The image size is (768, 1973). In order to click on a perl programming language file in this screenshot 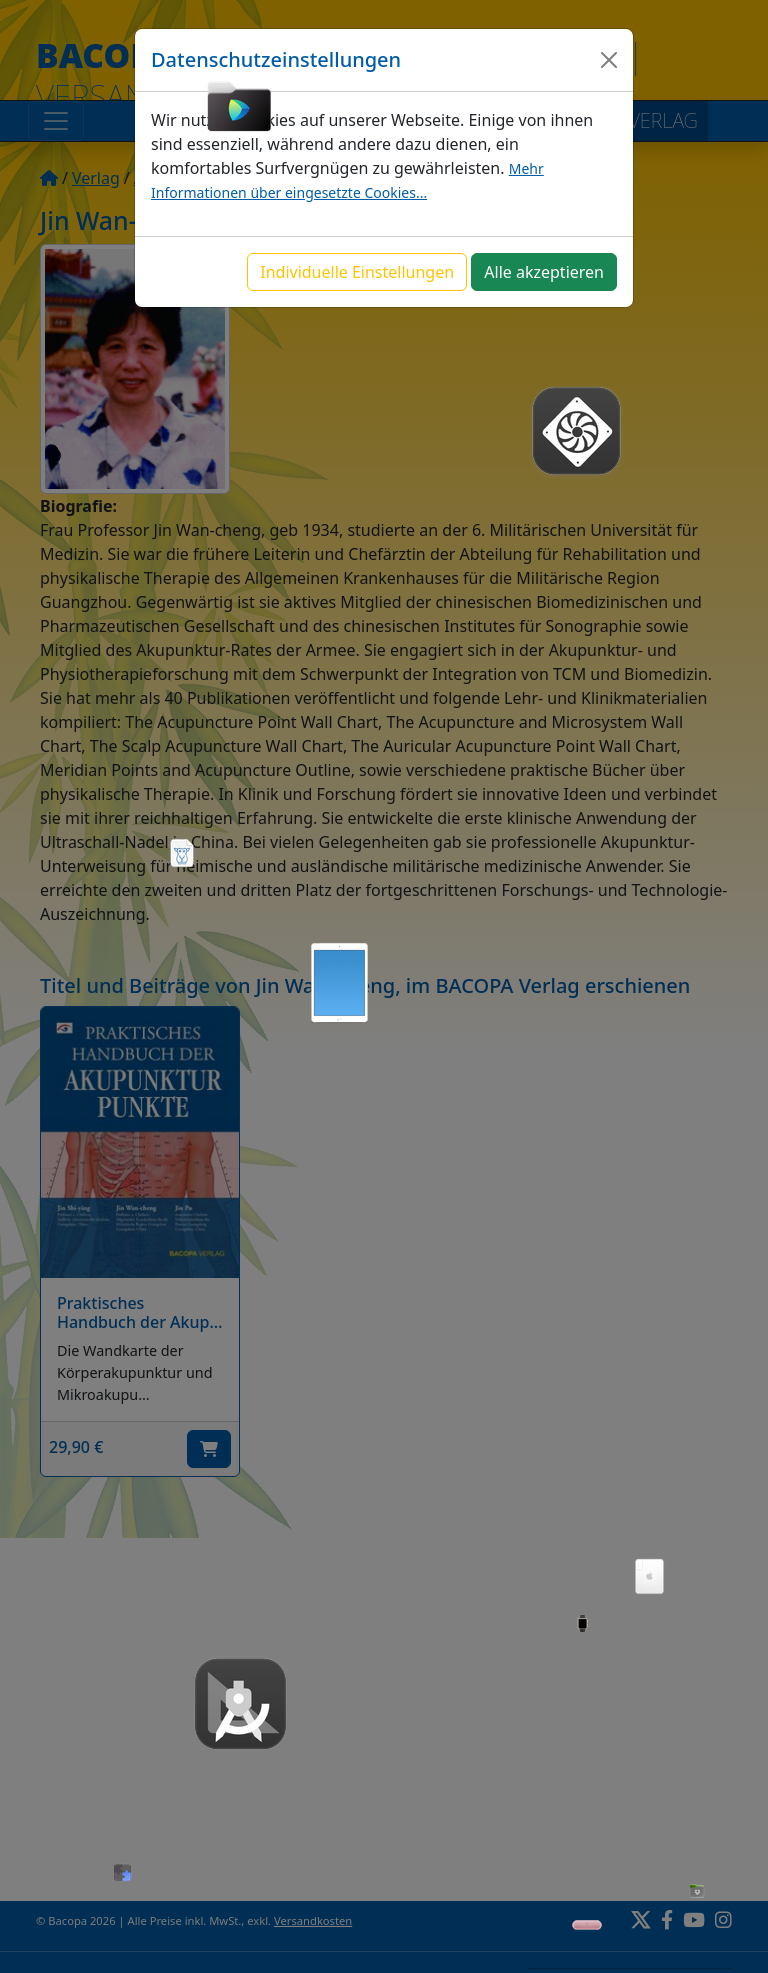, I will do `click(182, 853)`.